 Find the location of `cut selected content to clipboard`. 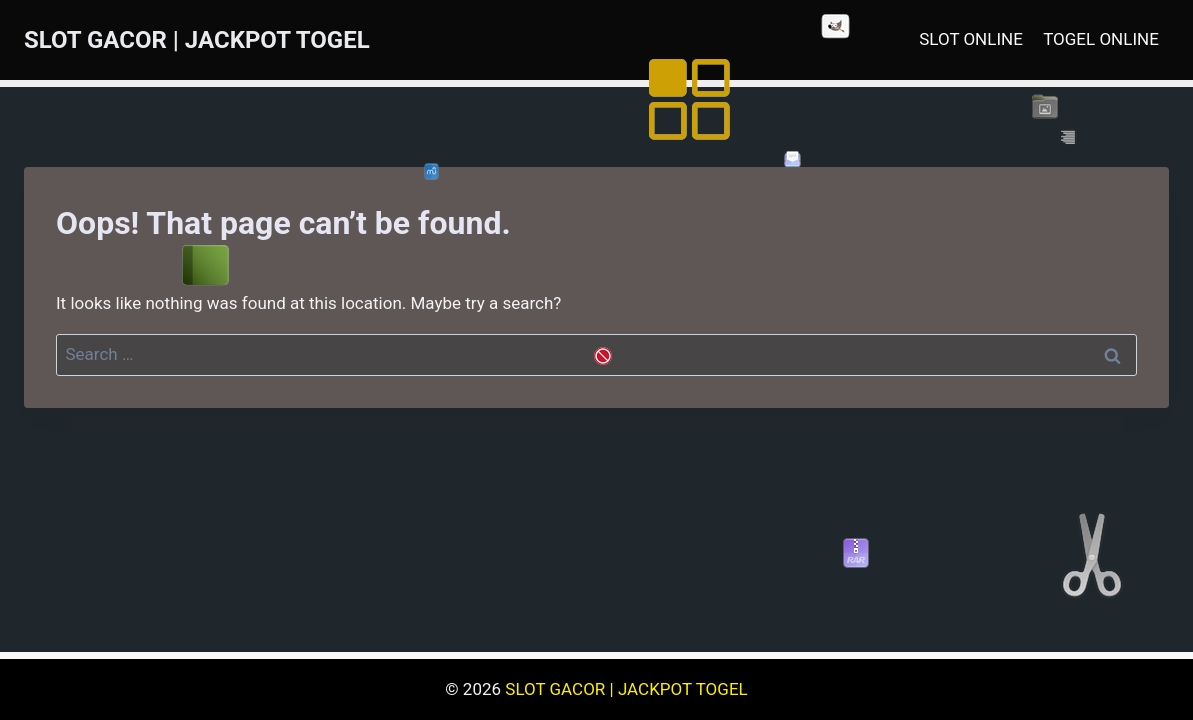

cut selected content to clipboard is located at coordinates (1092, 555).